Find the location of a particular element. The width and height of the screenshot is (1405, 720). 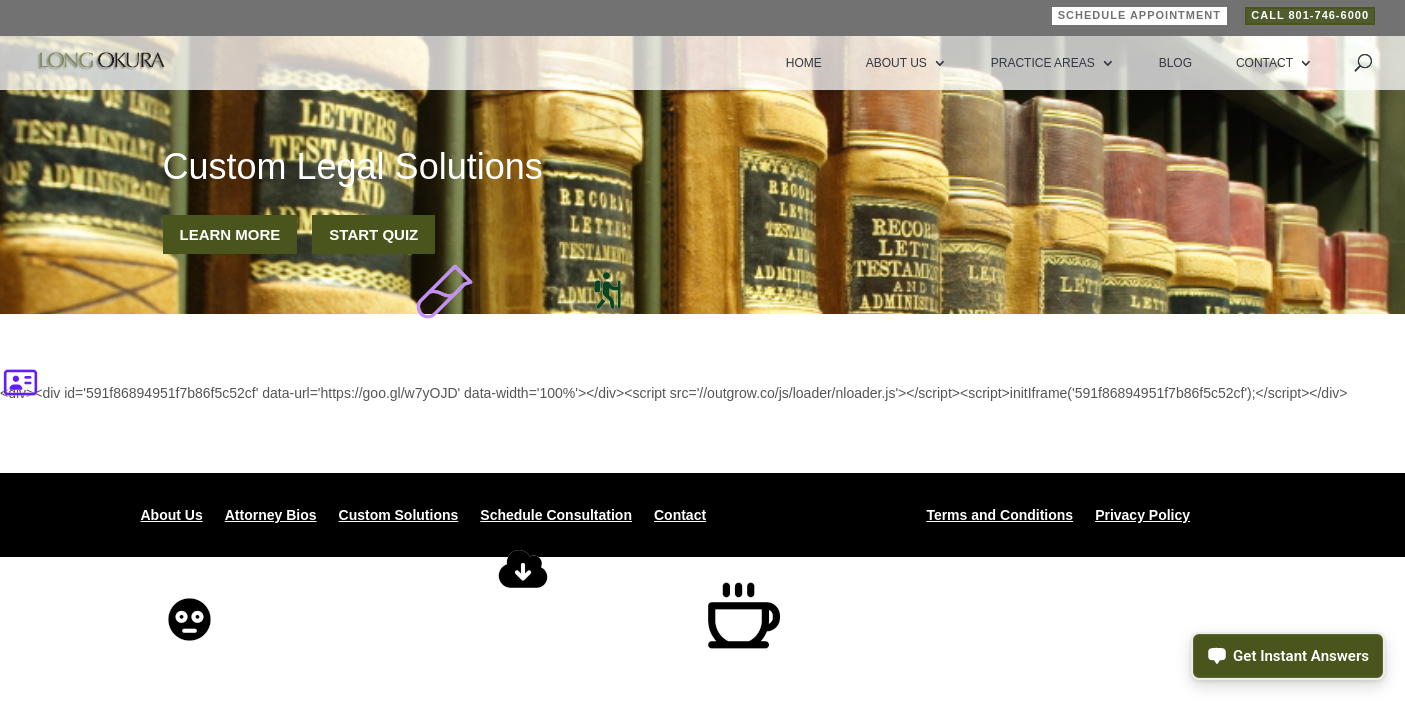

find nearby coffee shops or cafes is located at coordinates (741, 618).